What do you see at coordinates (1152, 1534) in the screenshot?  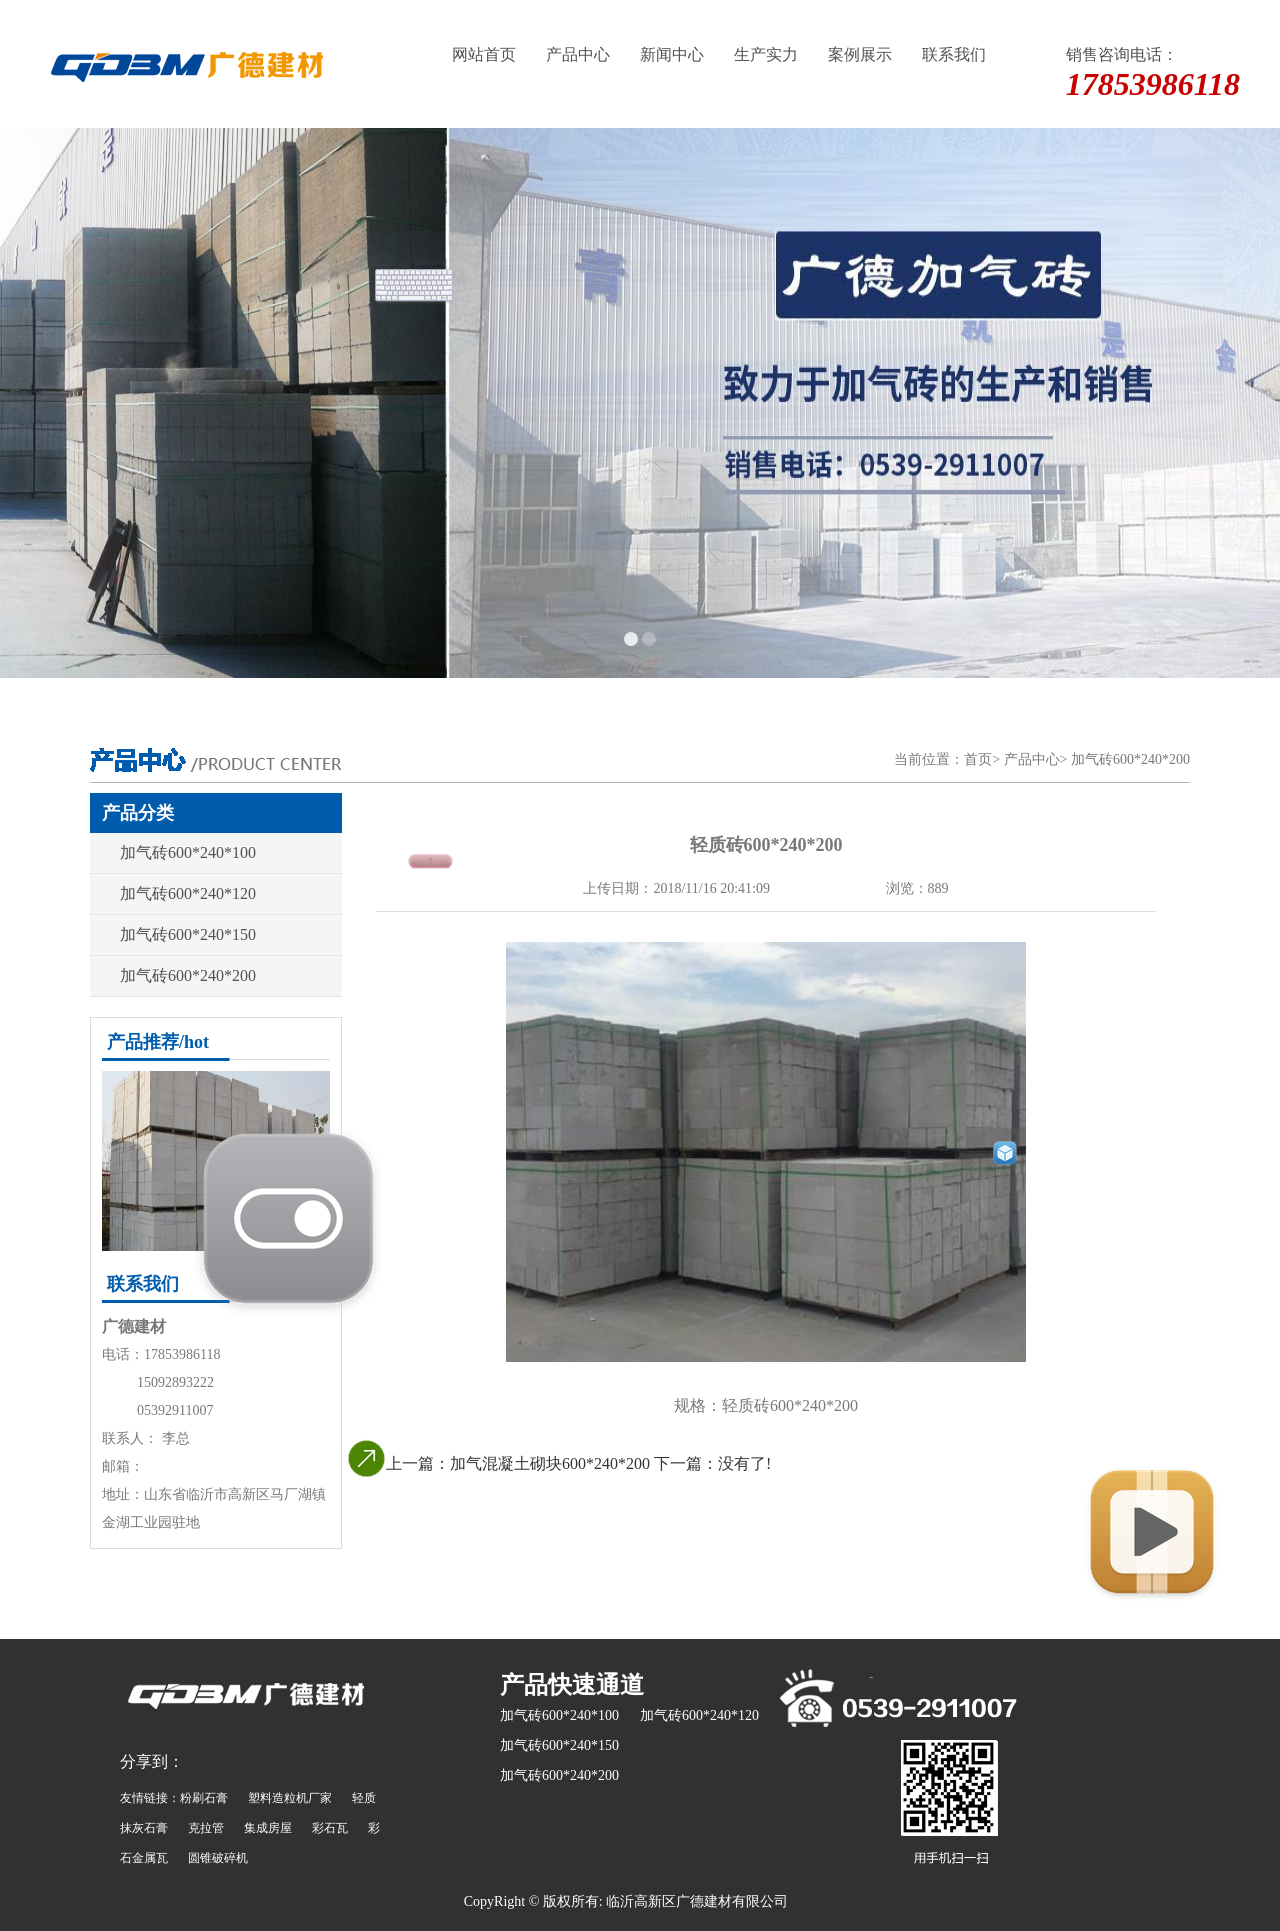 I see `system codec or media component file` at bounding box center [1152, 1534].